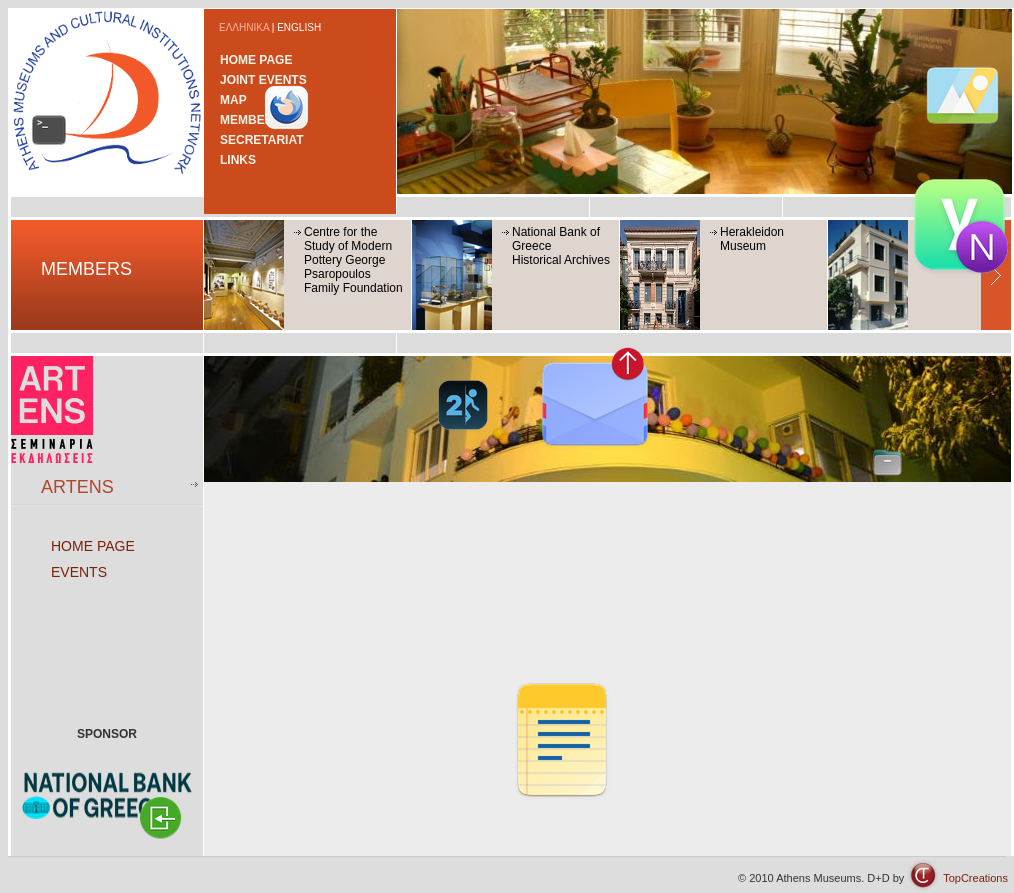  What do you see at coordinates (962, 95) in the screenshot?
I see `open the photos app` at bounding box center [962, 95].